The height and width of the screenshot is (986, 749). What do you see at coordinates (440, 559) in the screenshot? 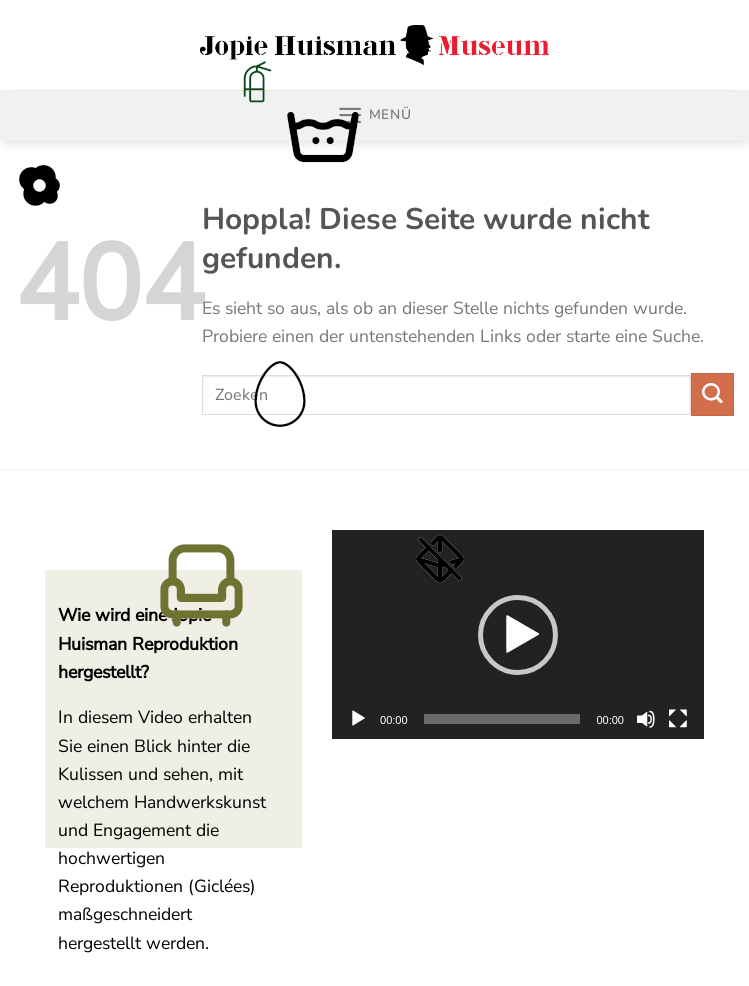
I see `disable 3D object view` at bounding box center [440, 559].